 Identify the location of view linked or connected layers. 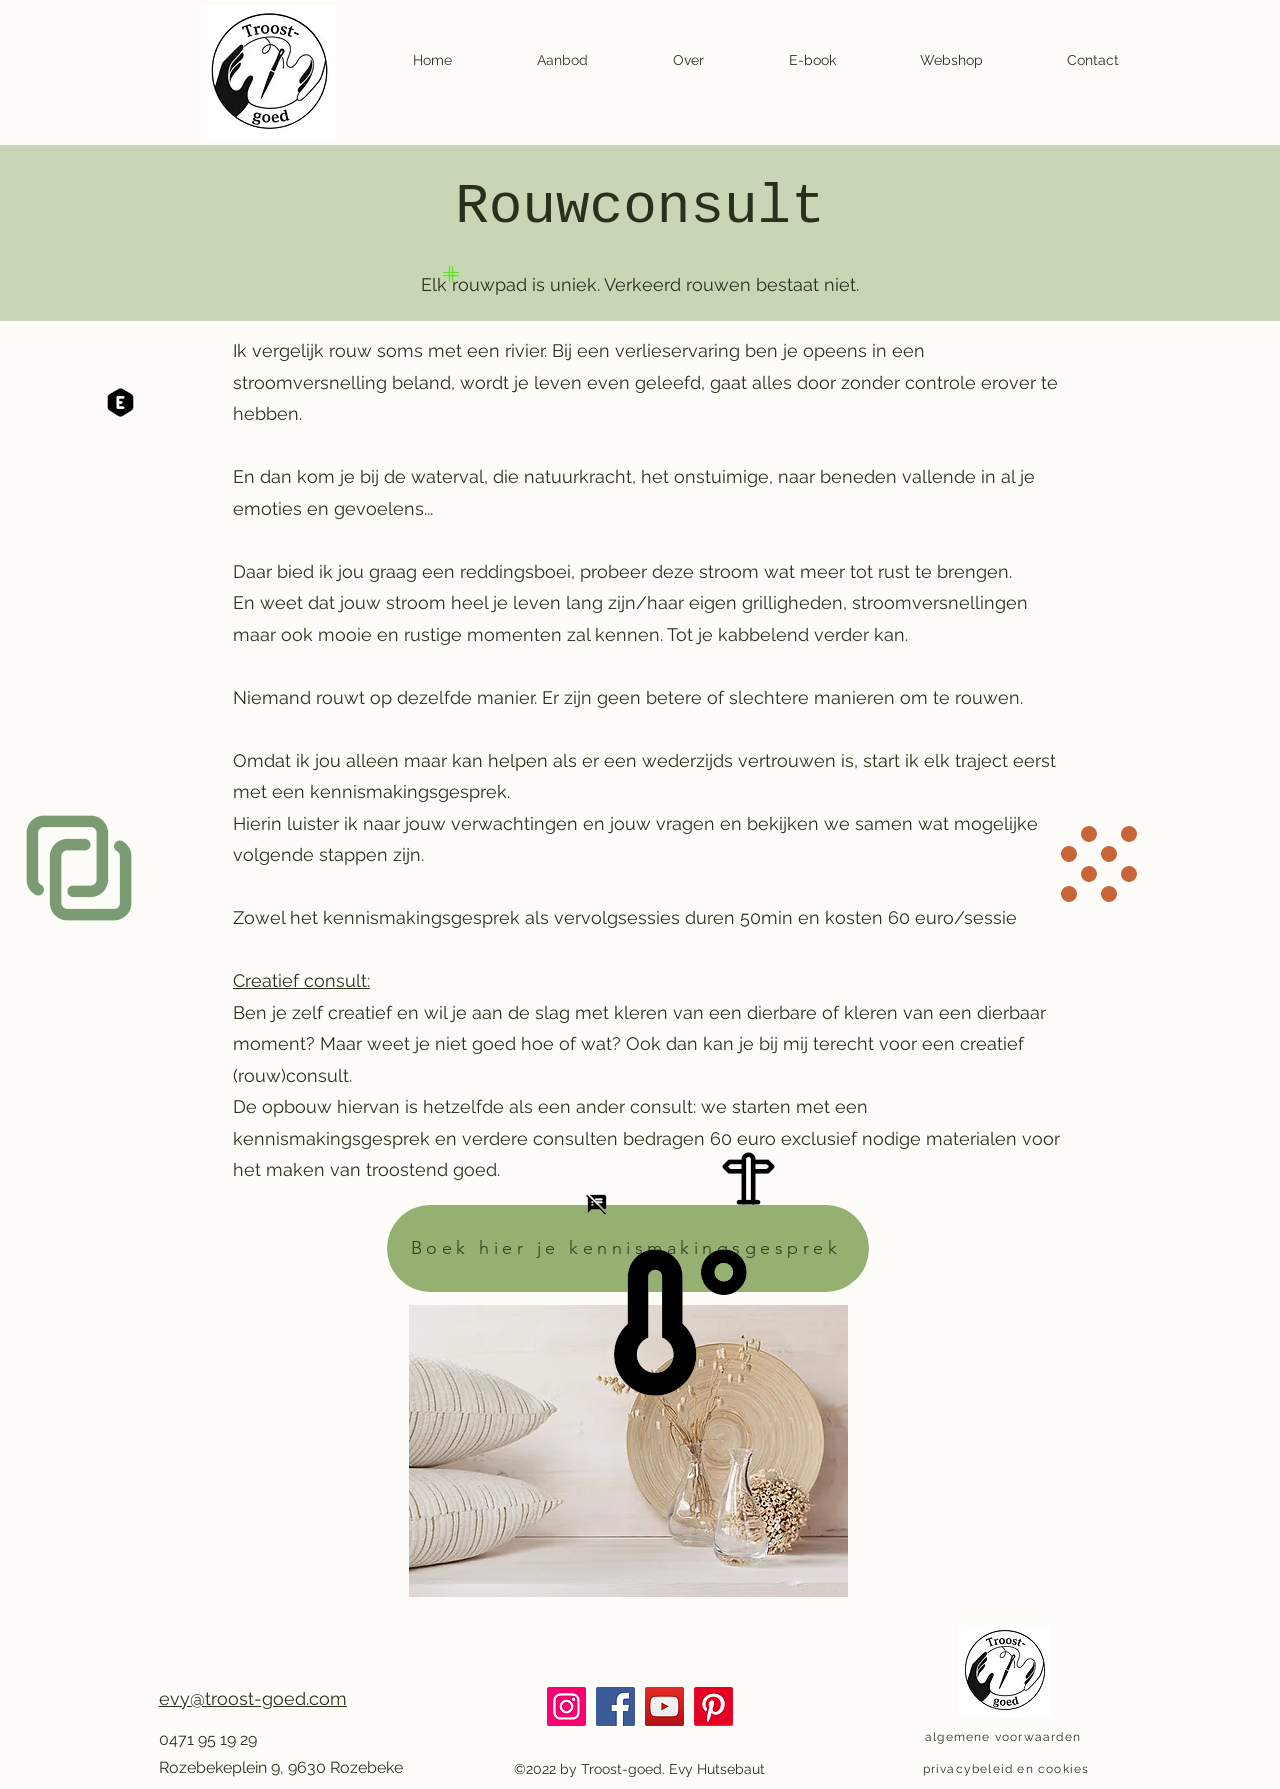
(79, 868).